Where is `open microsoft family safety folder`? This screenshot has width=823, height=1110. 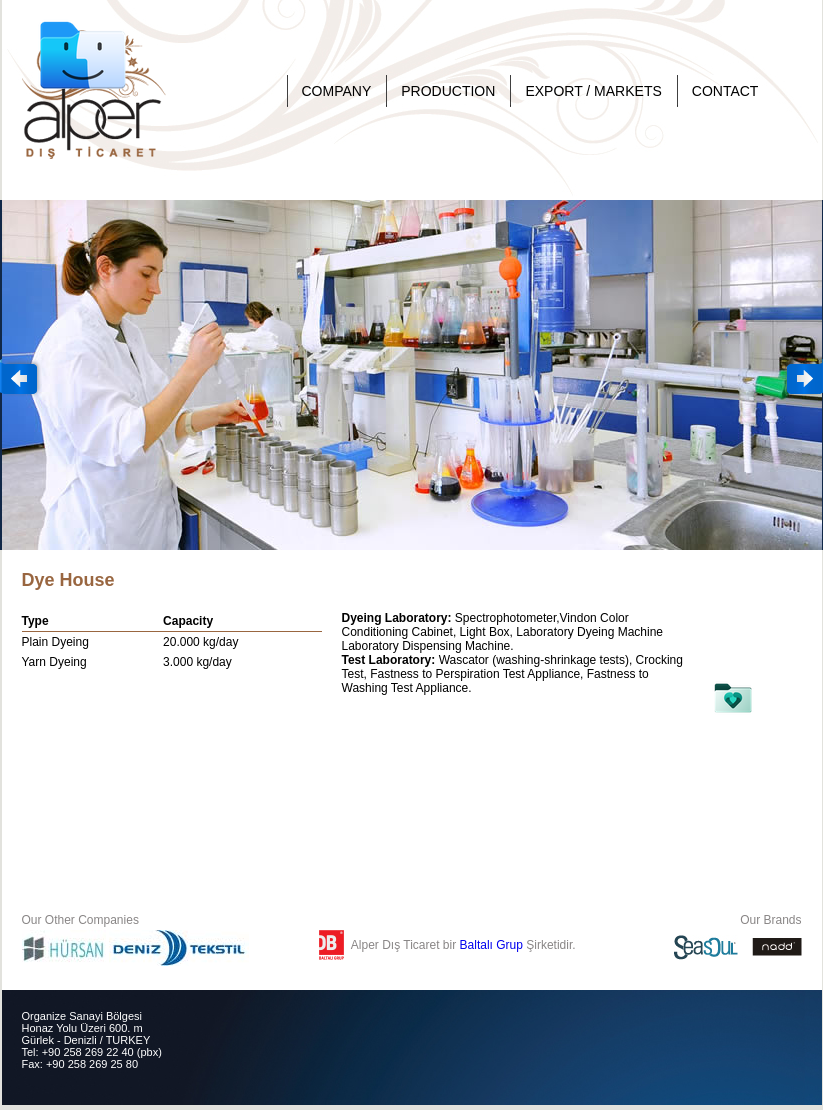 open microsoft family safety folder is located at coordinates (733, 699).